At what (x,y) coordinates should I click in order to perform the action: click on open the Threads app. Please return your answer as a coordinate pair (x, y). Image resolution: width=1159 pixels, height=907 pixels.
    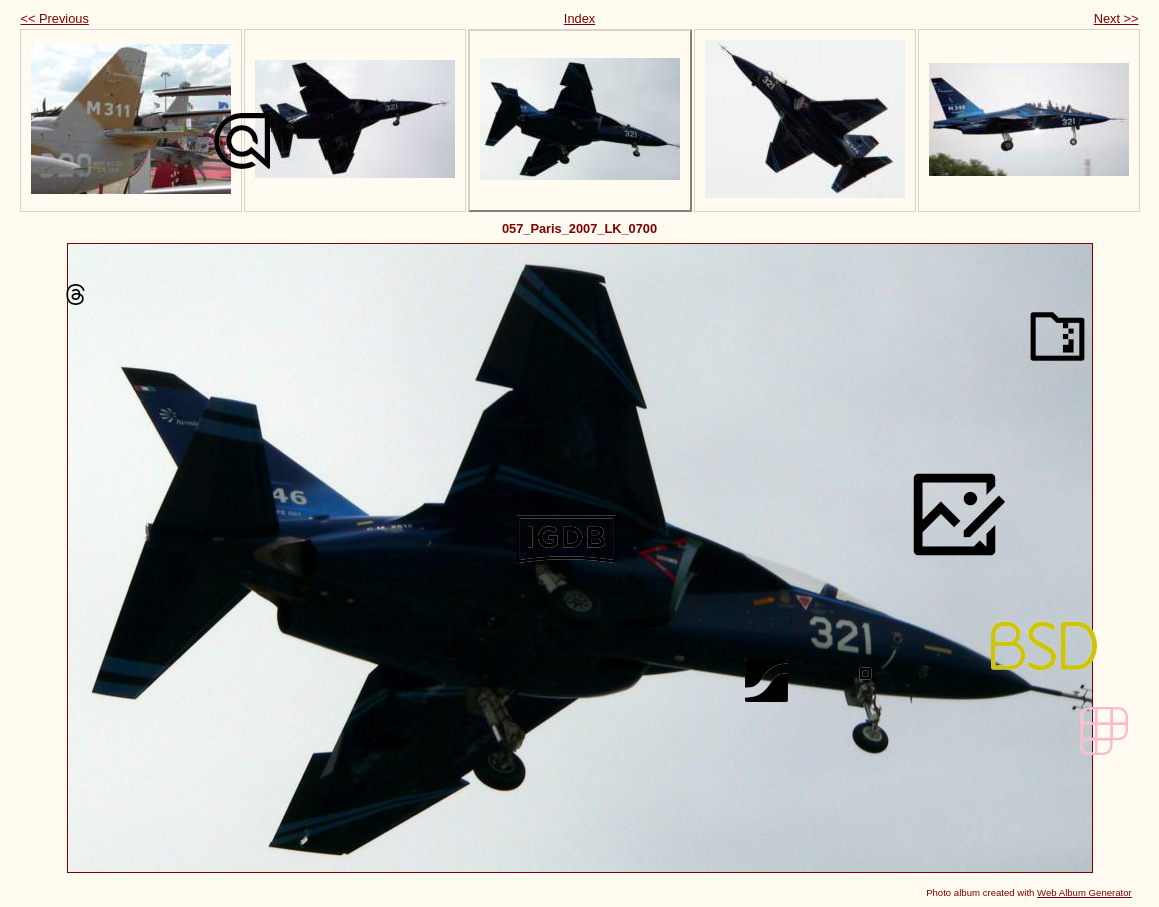
    Looking at the image, I should click on (75, 294).